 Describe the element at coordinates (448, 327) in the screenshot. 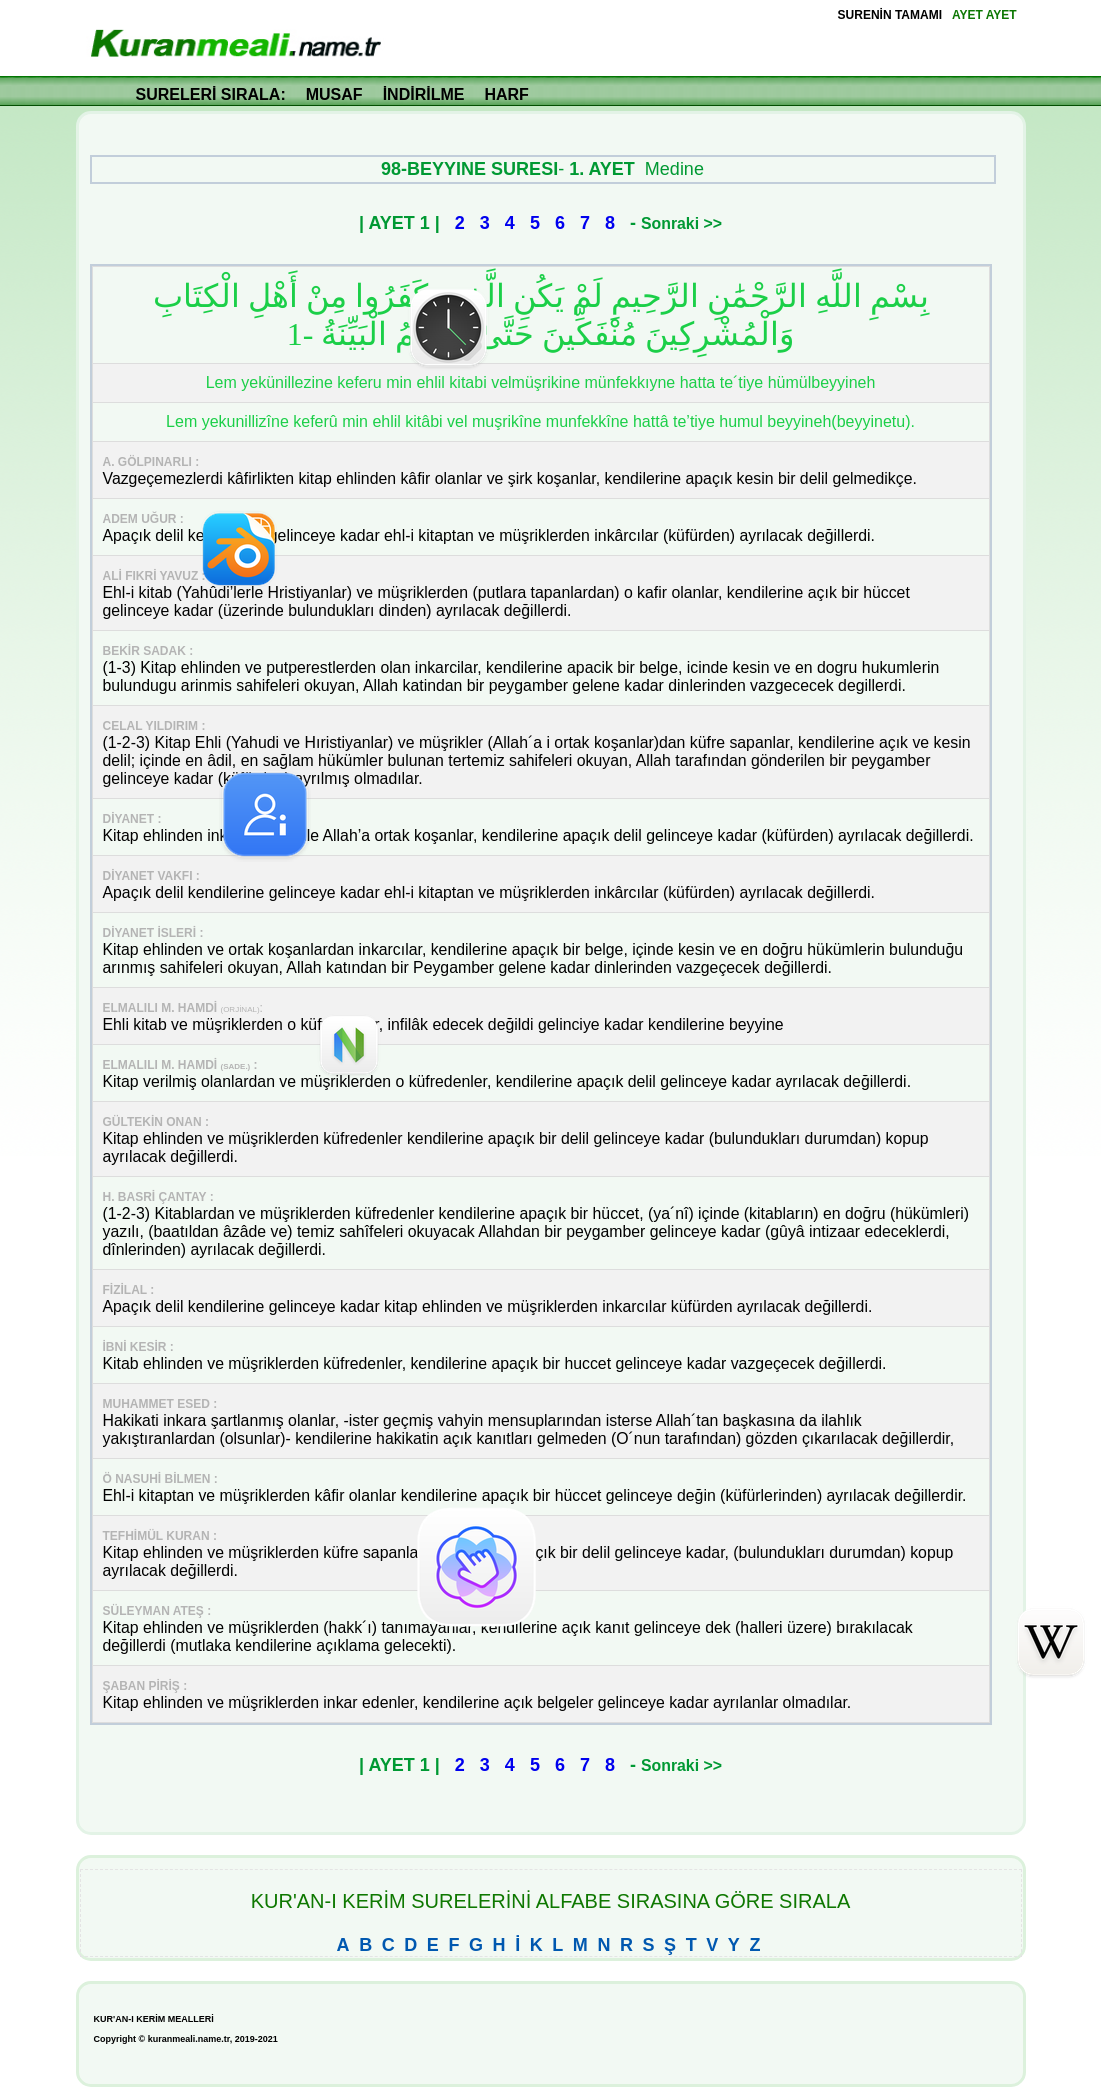

I see `open go for it productivity app` at that location.